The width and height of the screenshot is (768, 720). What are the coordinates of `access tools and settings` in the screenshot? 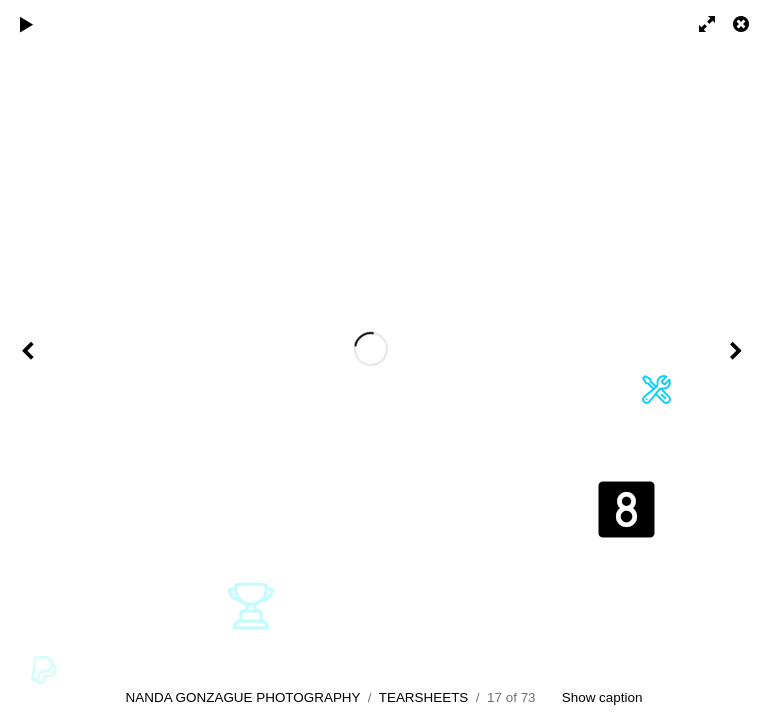 It's located at (656, 389).